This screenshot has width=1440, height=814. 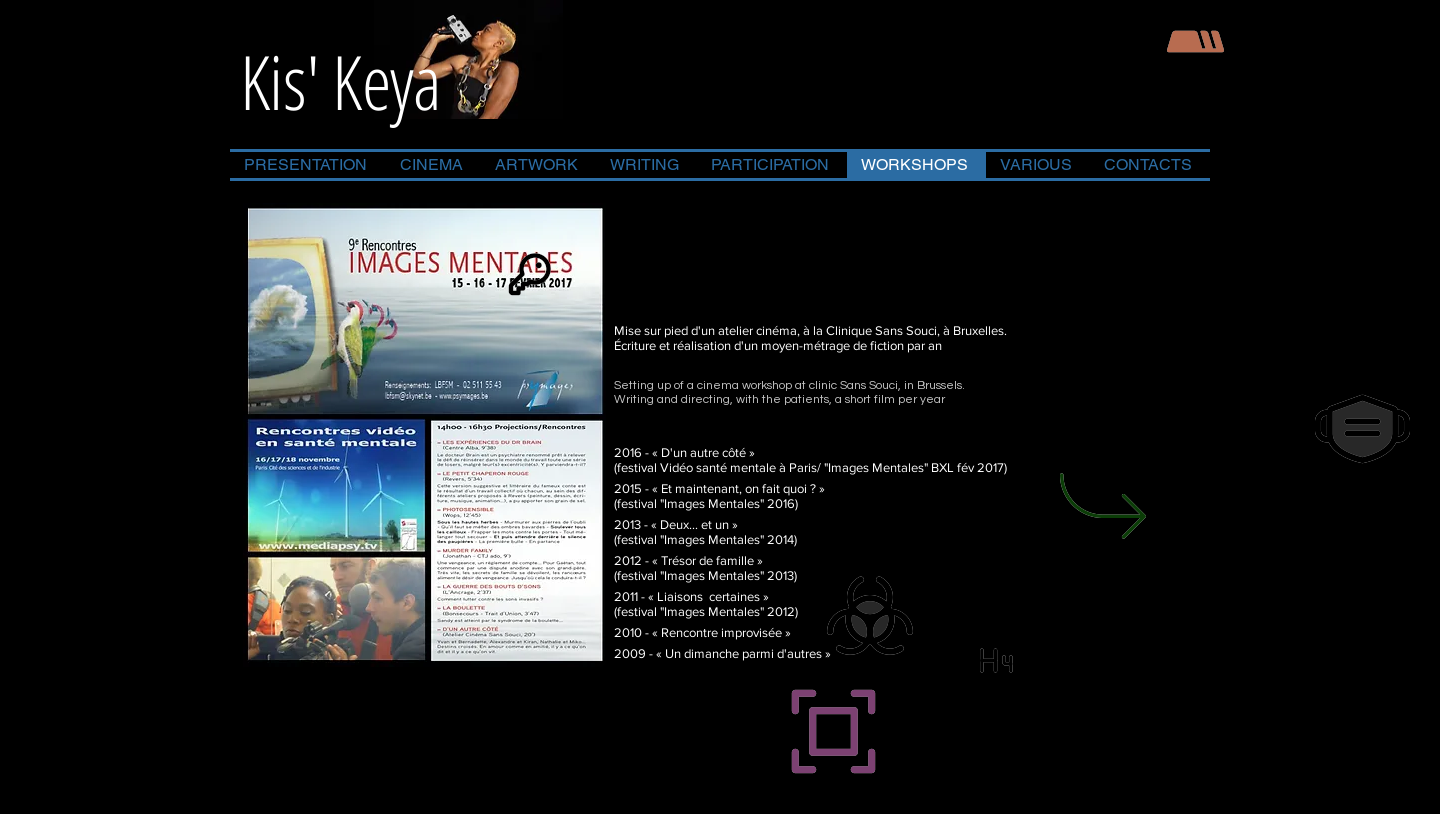 What do you see at coordinates (870, 618) in the screenshot?
I see `indicates hazardous or dangerous content` at bounding box center [870, 618].